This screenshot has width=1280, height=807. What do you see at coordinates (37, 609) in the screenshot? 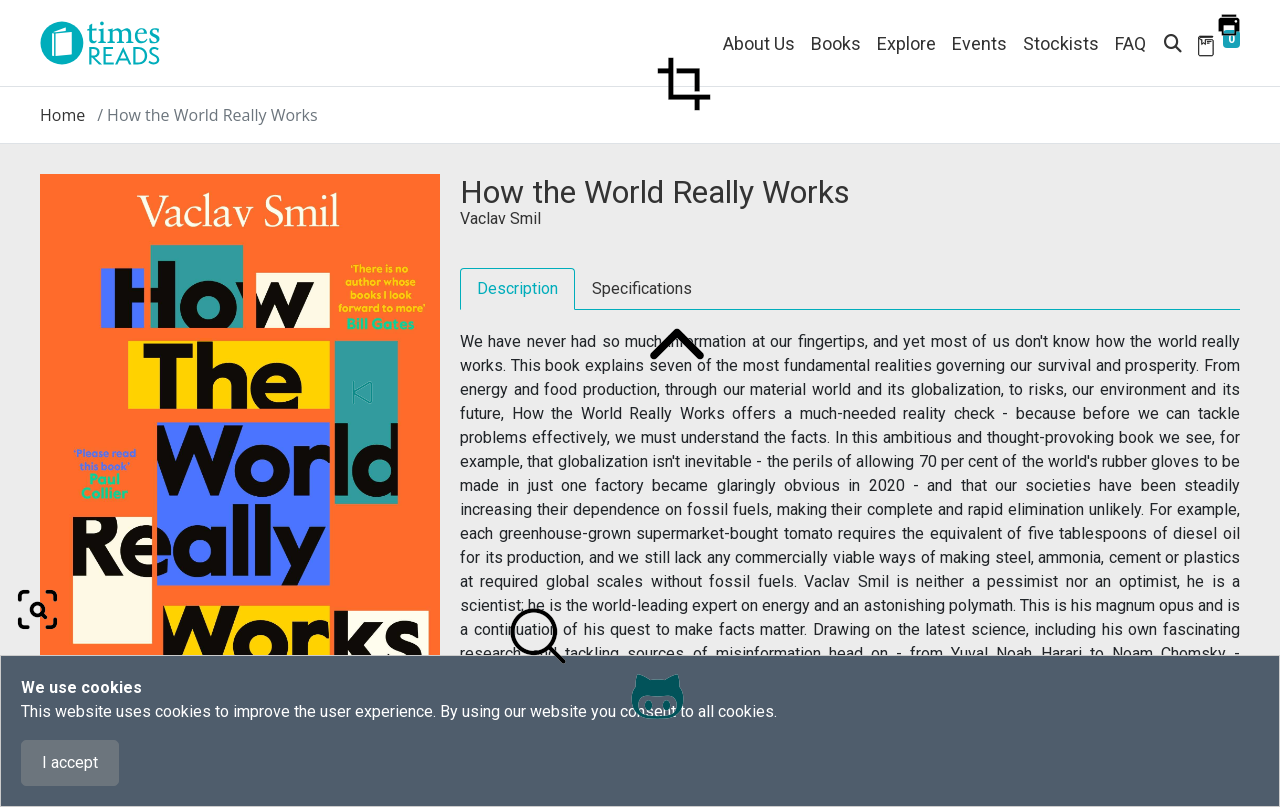
I see `scan to search or identify an item` at bounding box center [37, 609].